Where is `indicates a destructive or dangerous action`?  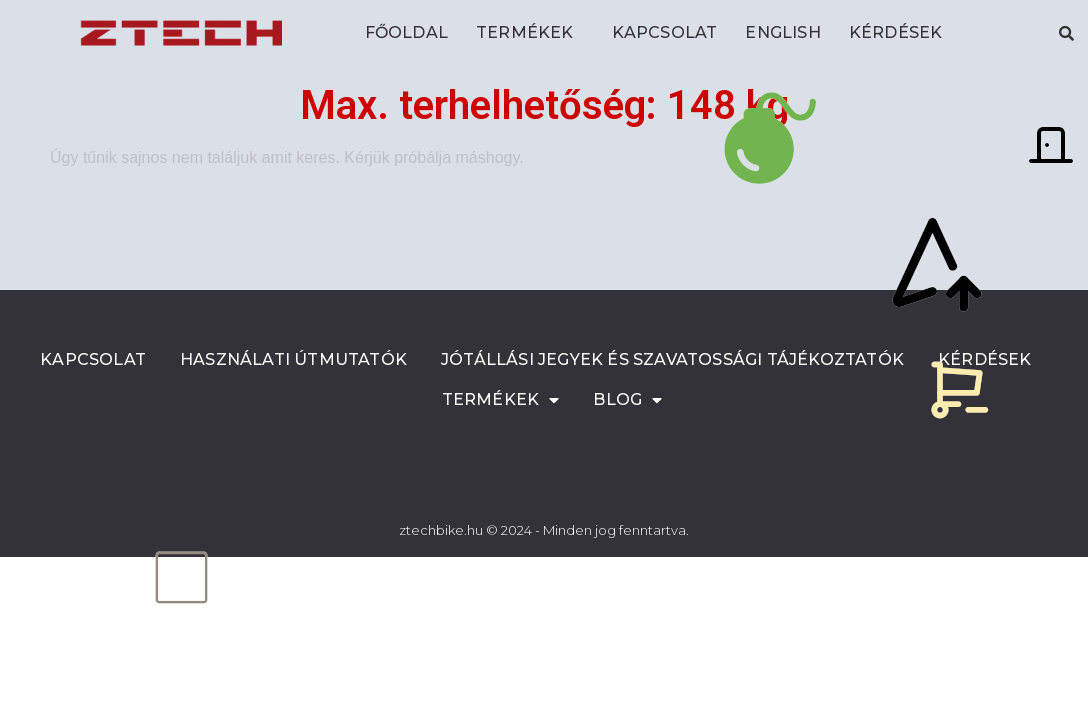
indicates a destructive or dangerous action is located at coordinates (765, 136).